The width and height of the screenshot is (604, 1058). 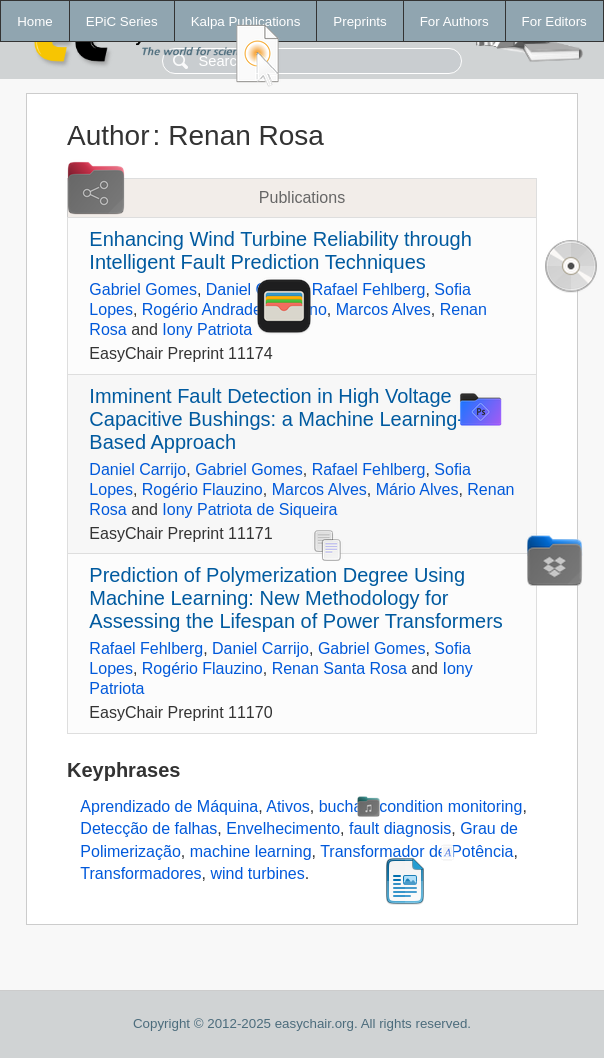 What do you see at coordinates (554, 560) in the screenshot?
I see `open your Dropbox folder` at bounding box center [554, 560].